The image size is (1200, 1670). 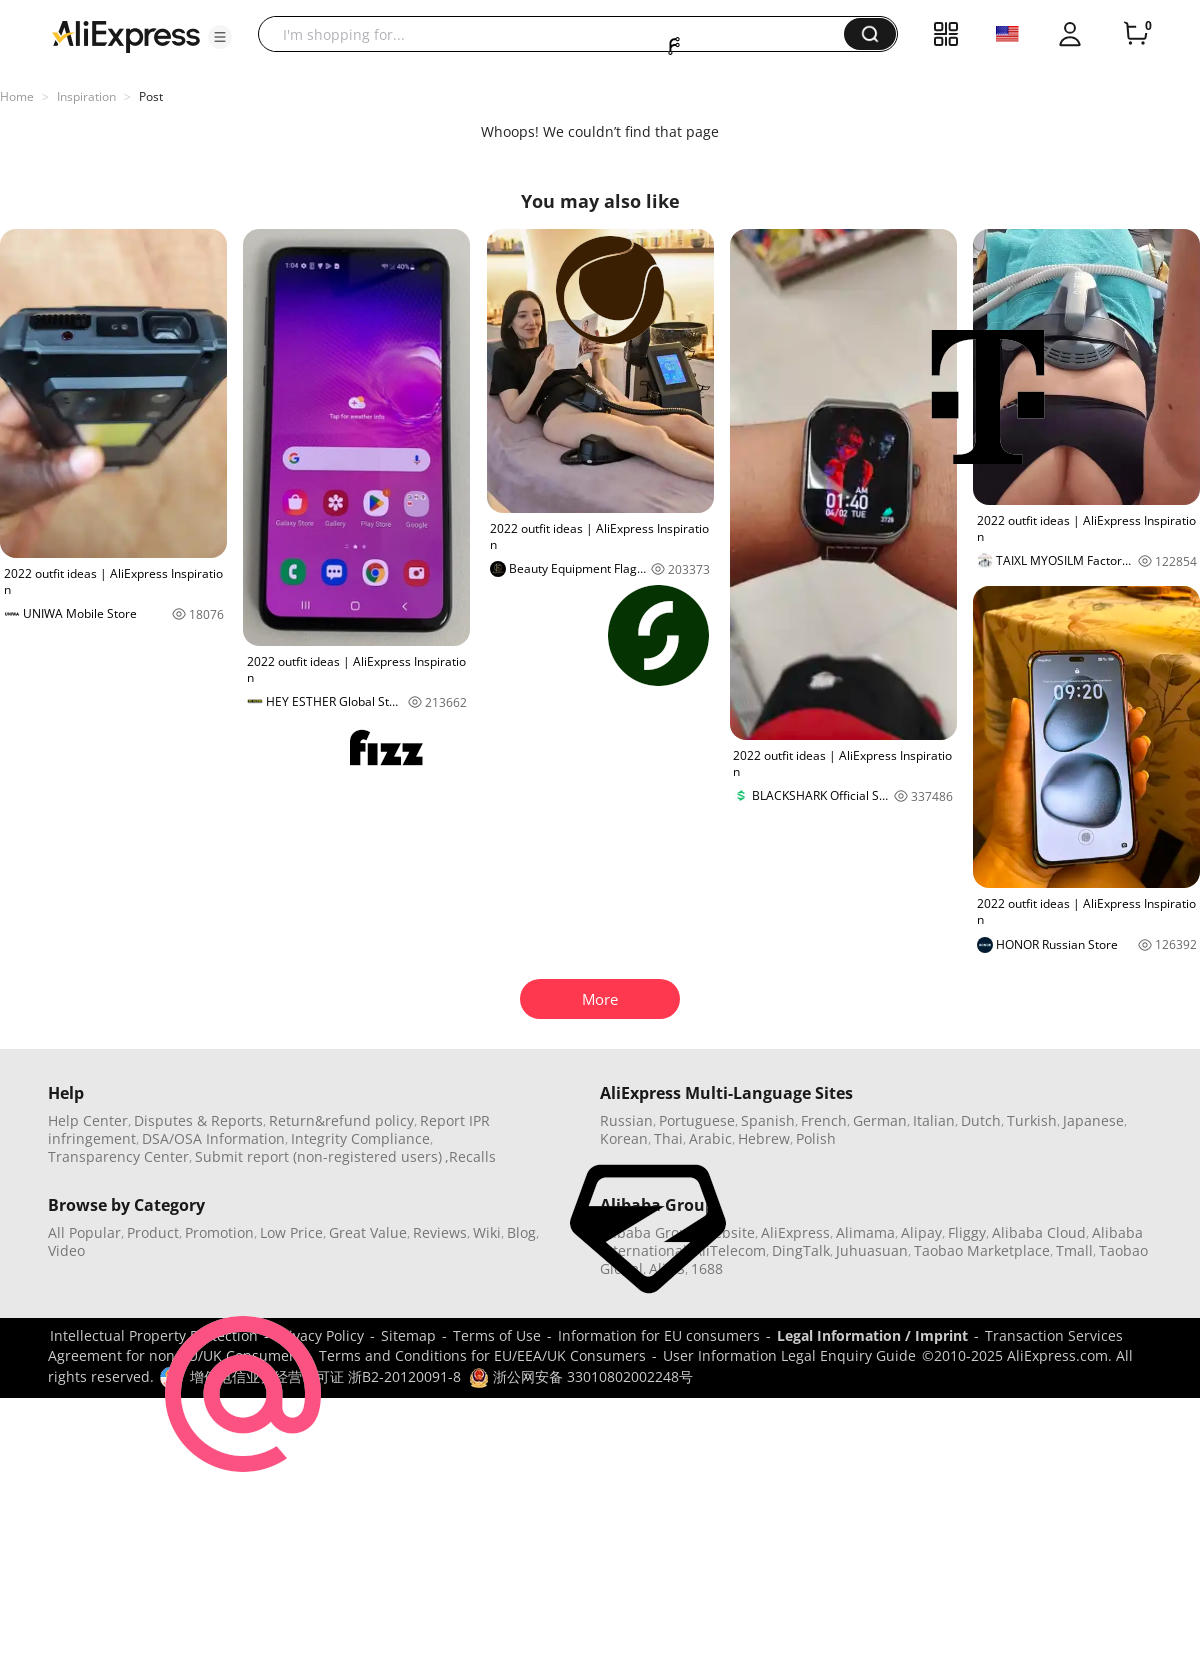 I want to click on deutsche telekom company logo, so click(x=988, y=397).